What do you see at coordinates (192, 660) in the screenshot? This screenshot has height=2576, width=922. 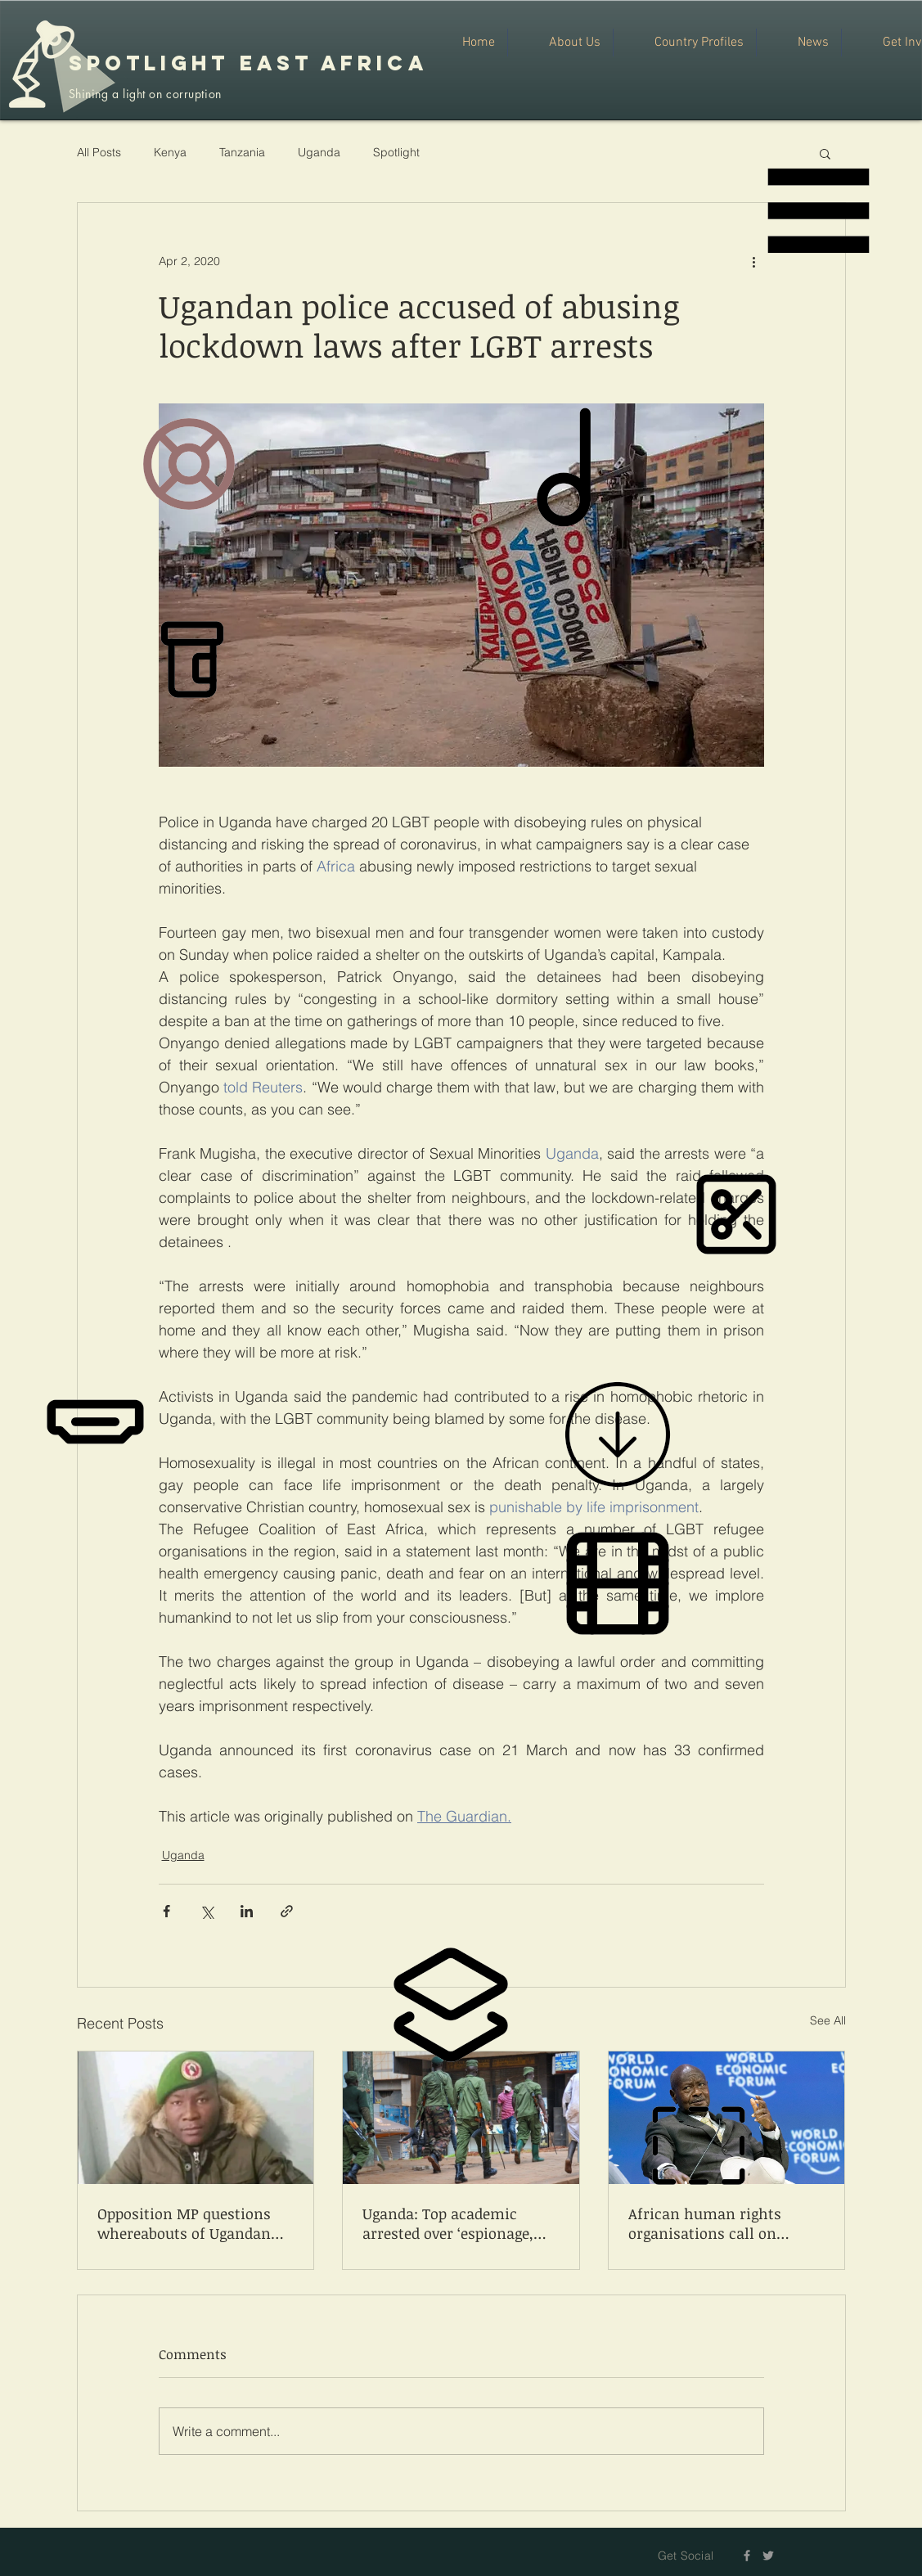 I see `view medication information` at bounding box center [192, 660].